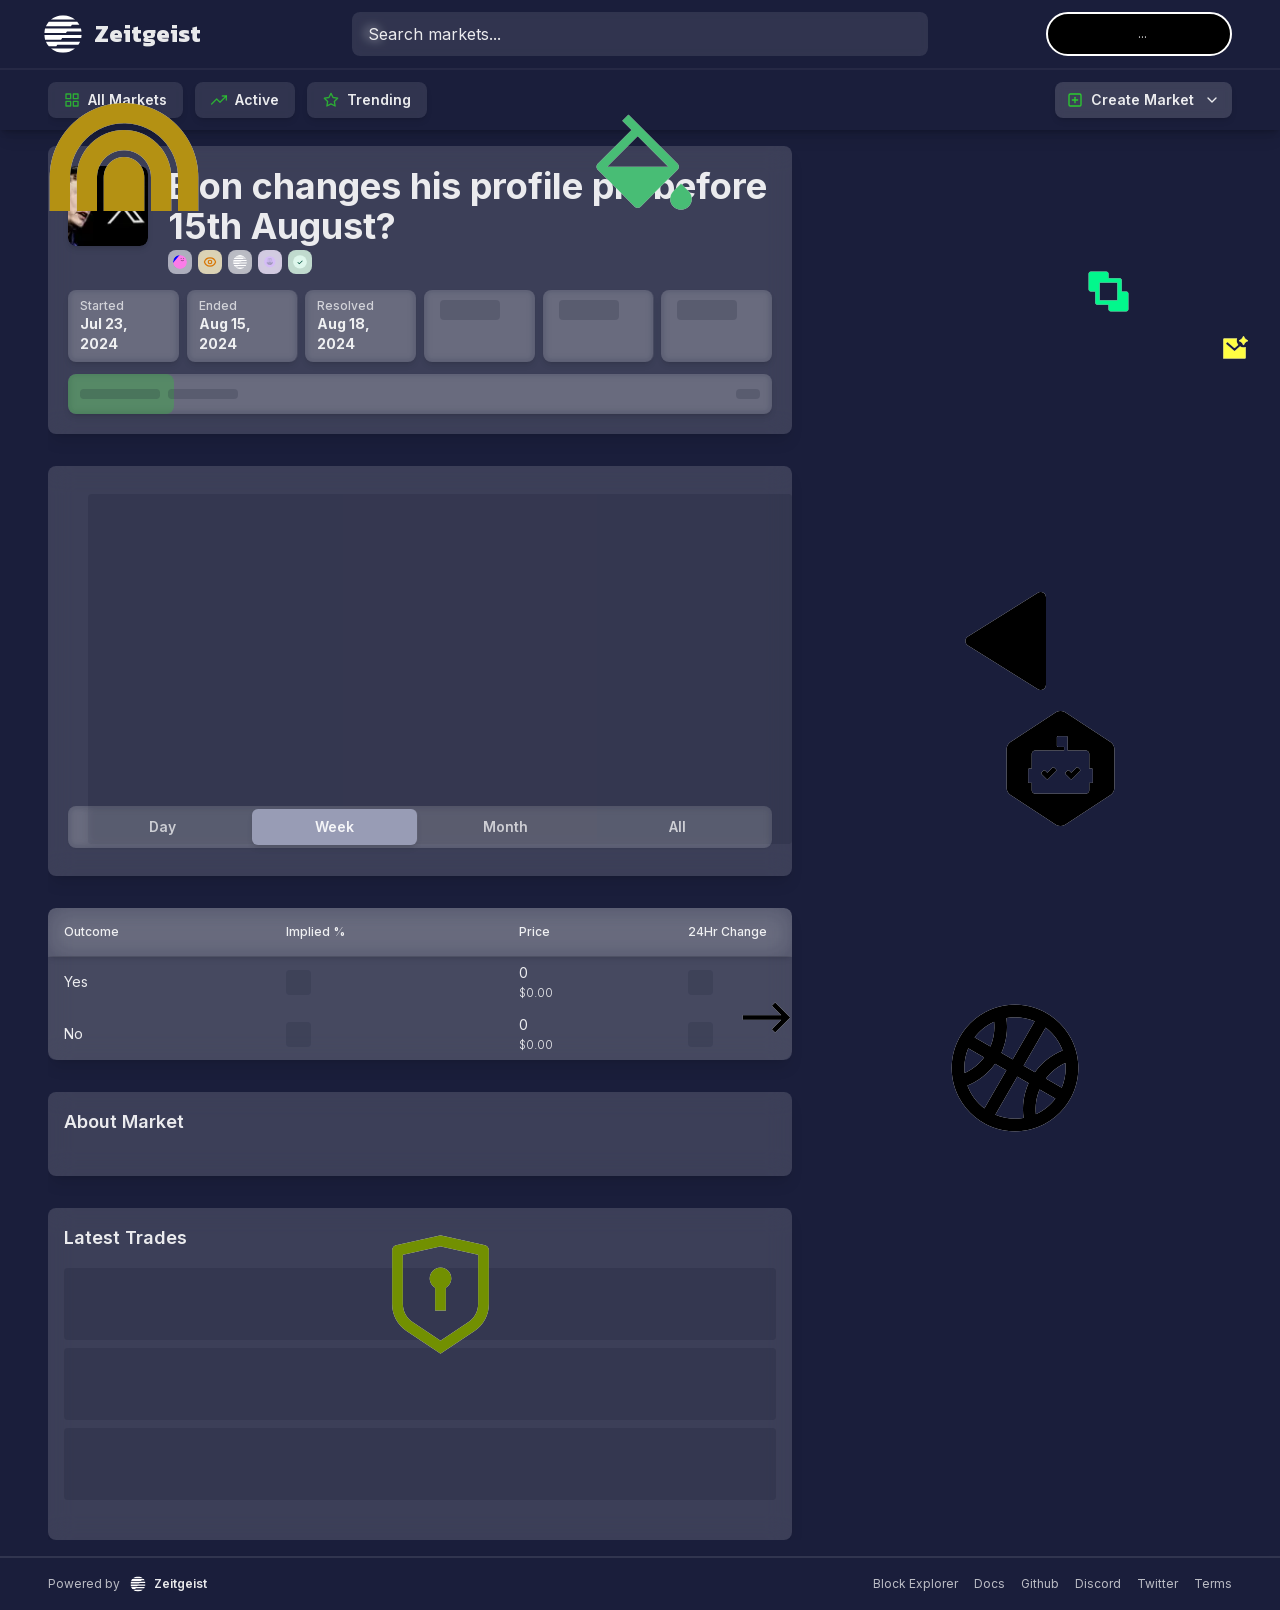 Image resolution: width=1280 pixels, height=1610 pixels. Describe the element at coordinates (1108, 291) in the screenshot. I see `bring selected layer to front` at that location.